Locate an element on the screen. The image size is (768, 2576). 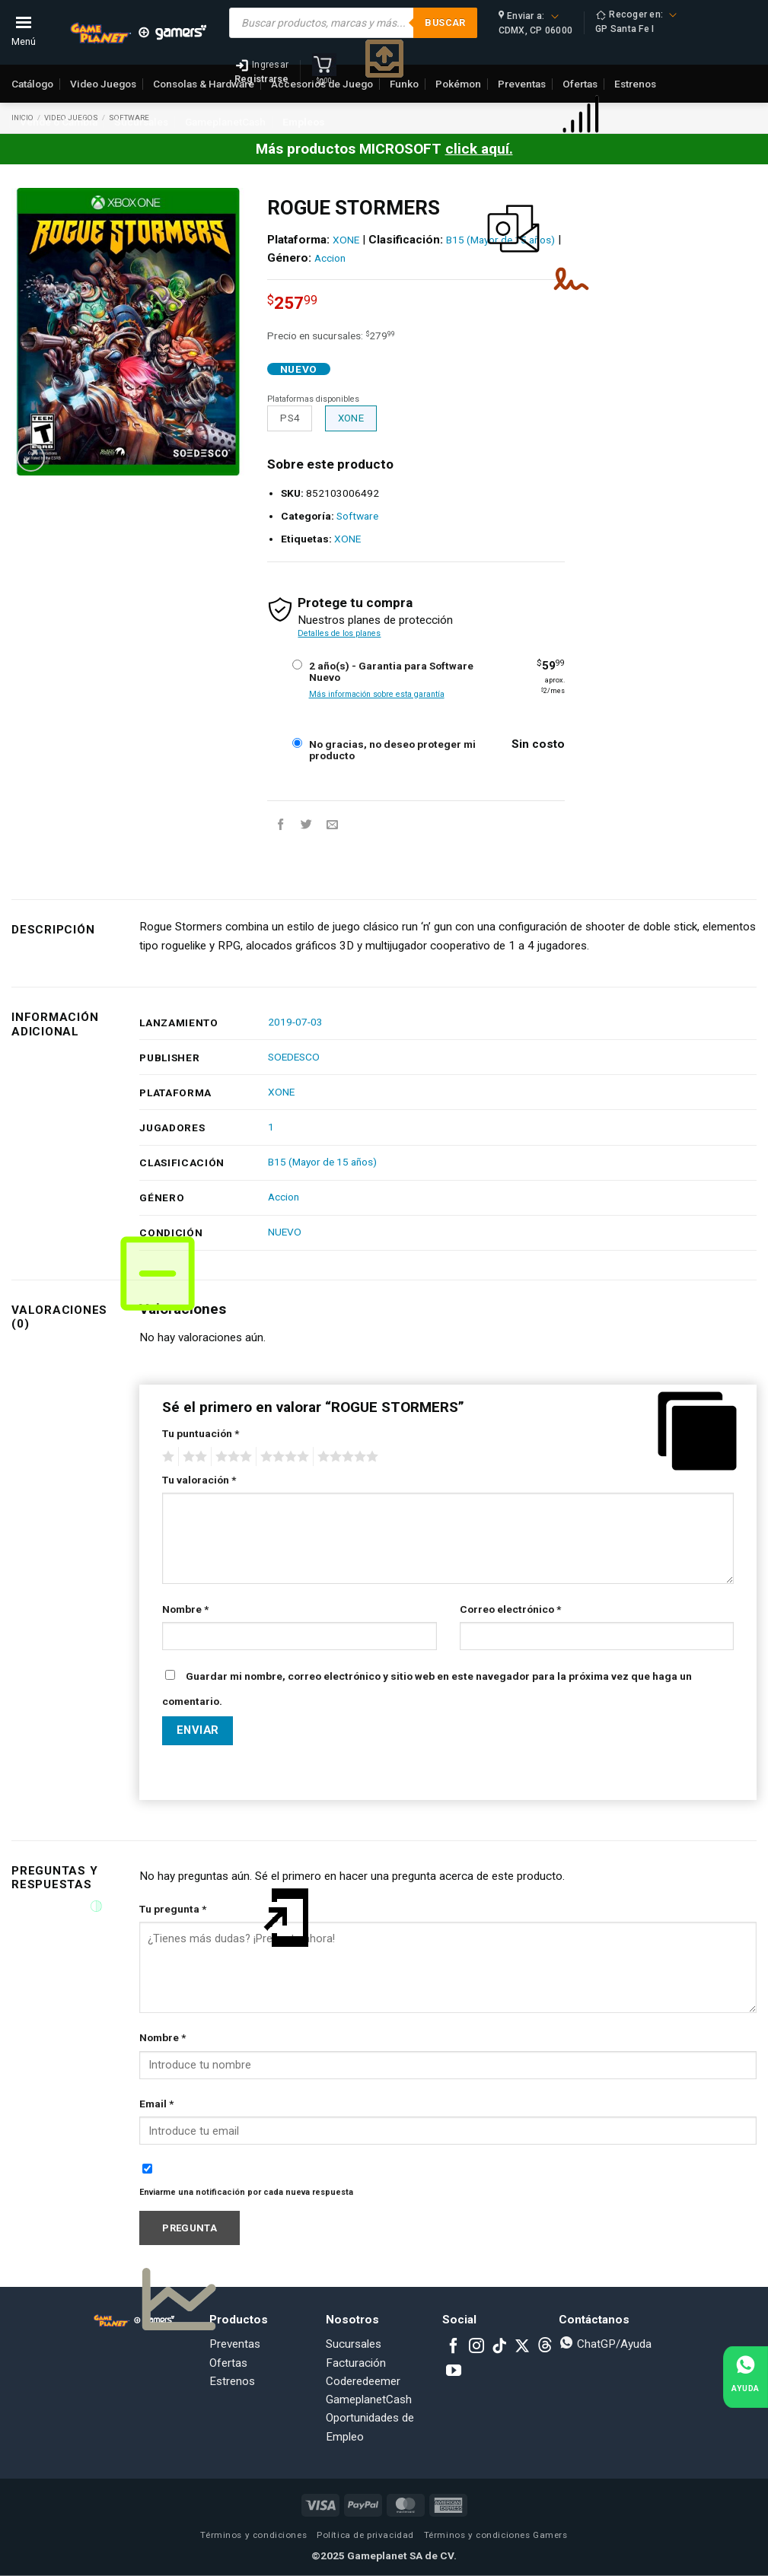
open microsoft outlook email is located at coordinates (513, 228).